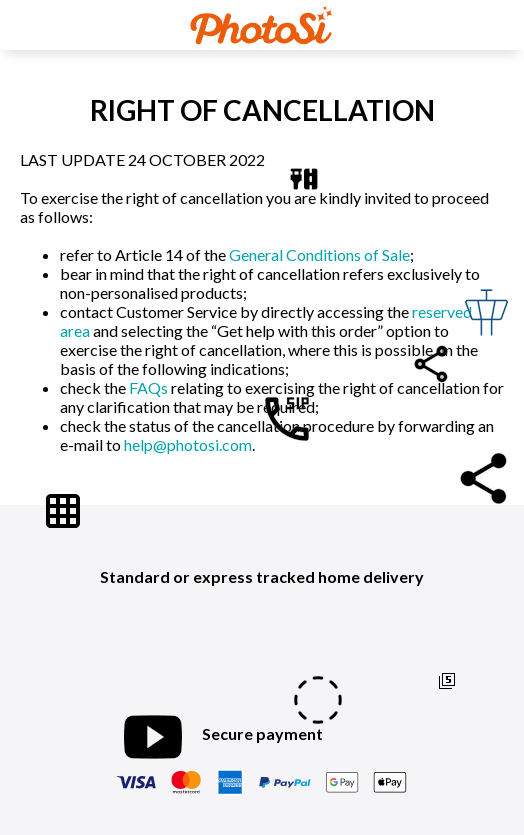 The height and width of the screenshot is (835, 524). What do you see at coordinates (63, 511) in the screenshot?
I see `toggle grid view layout` at bounding box center [63, 511].